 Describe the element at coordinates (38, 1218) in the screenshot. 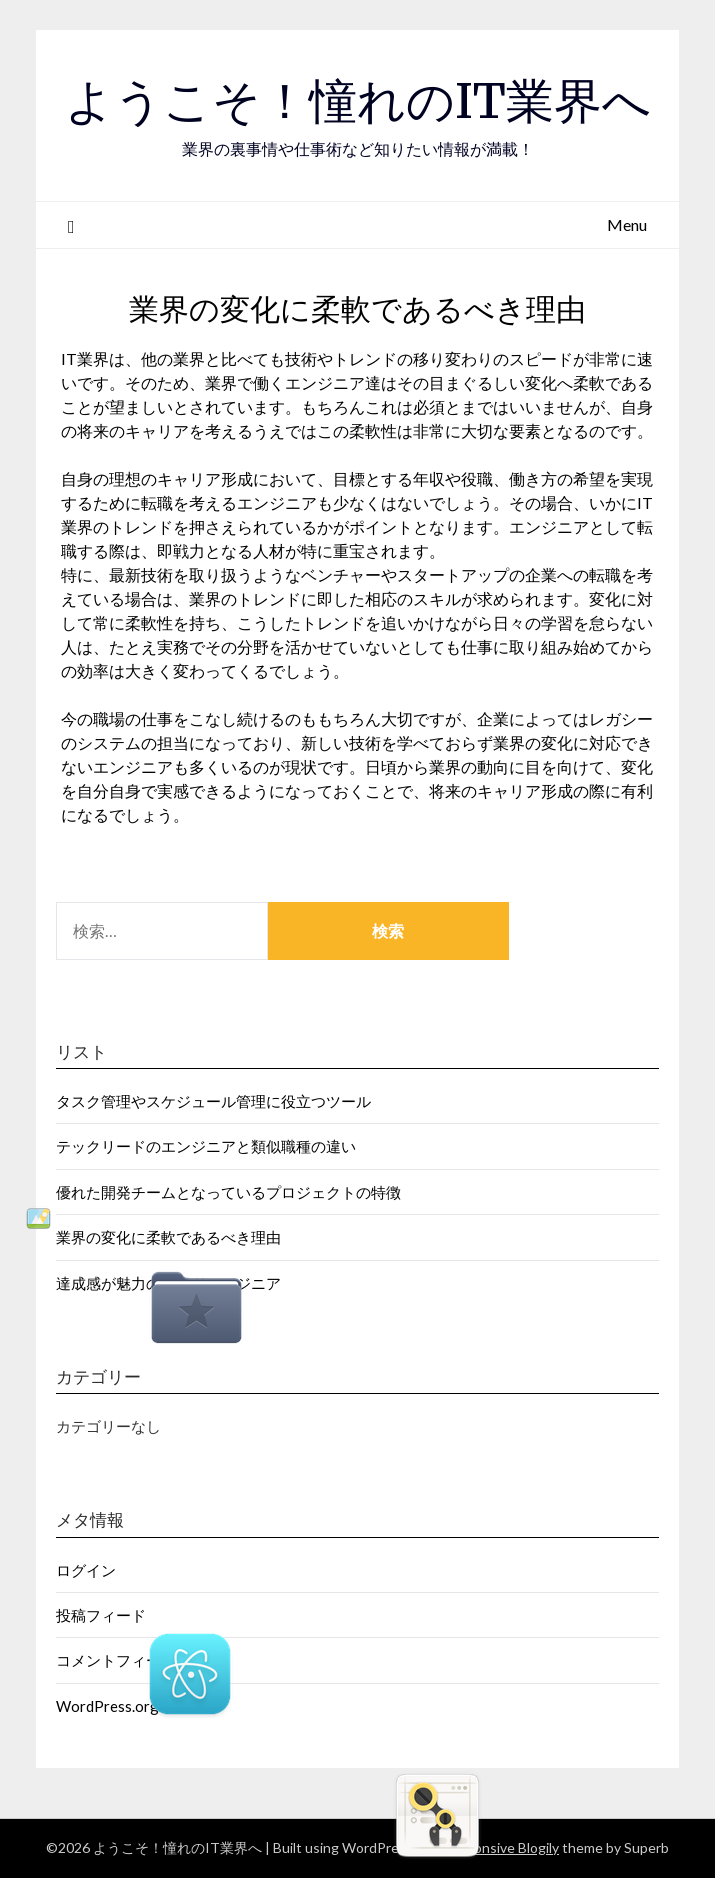

I see `open the photos app` at that location.